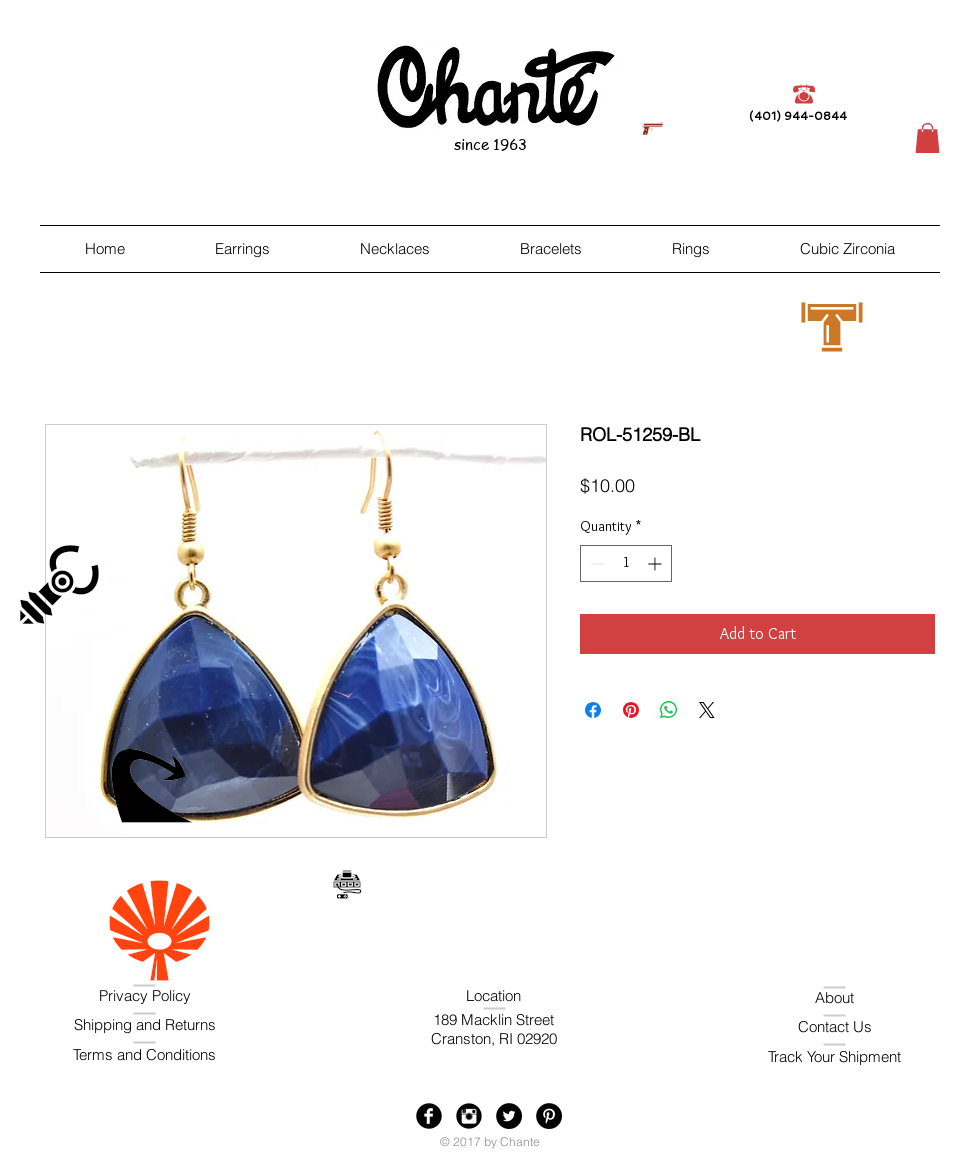  I want to click on access gaming features or game center, so click(347, 884).